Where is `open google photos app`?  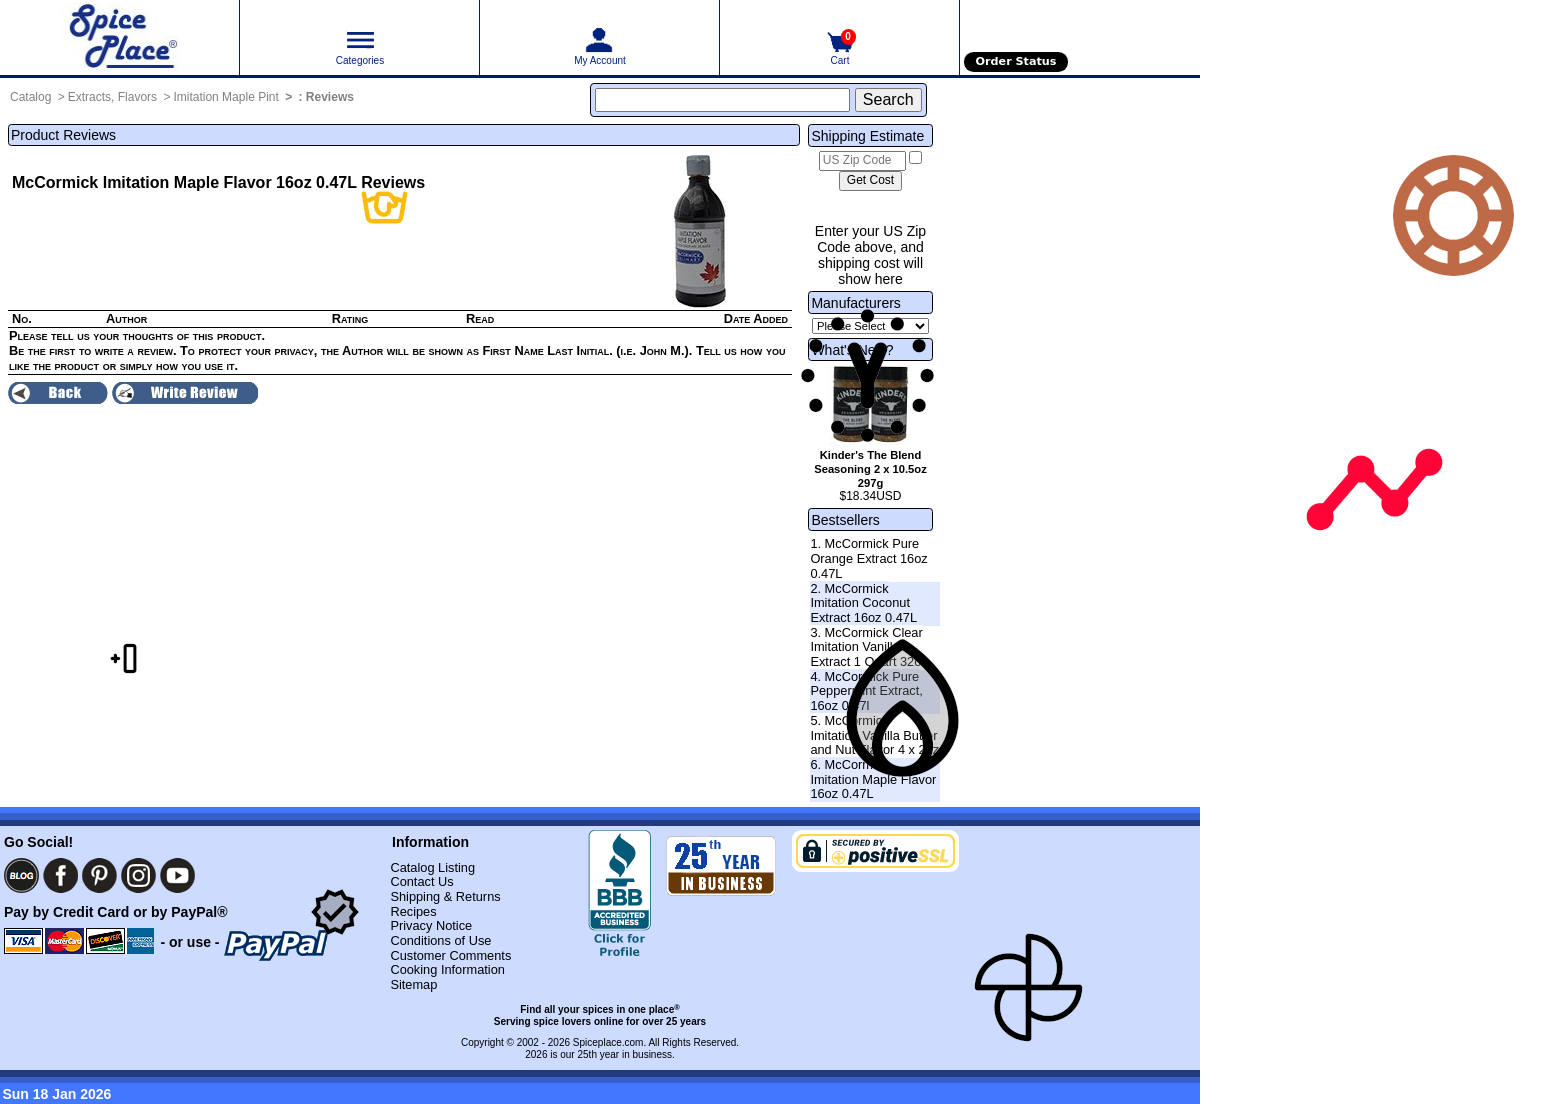 open google photos app is located at coordinates (1028, 987).